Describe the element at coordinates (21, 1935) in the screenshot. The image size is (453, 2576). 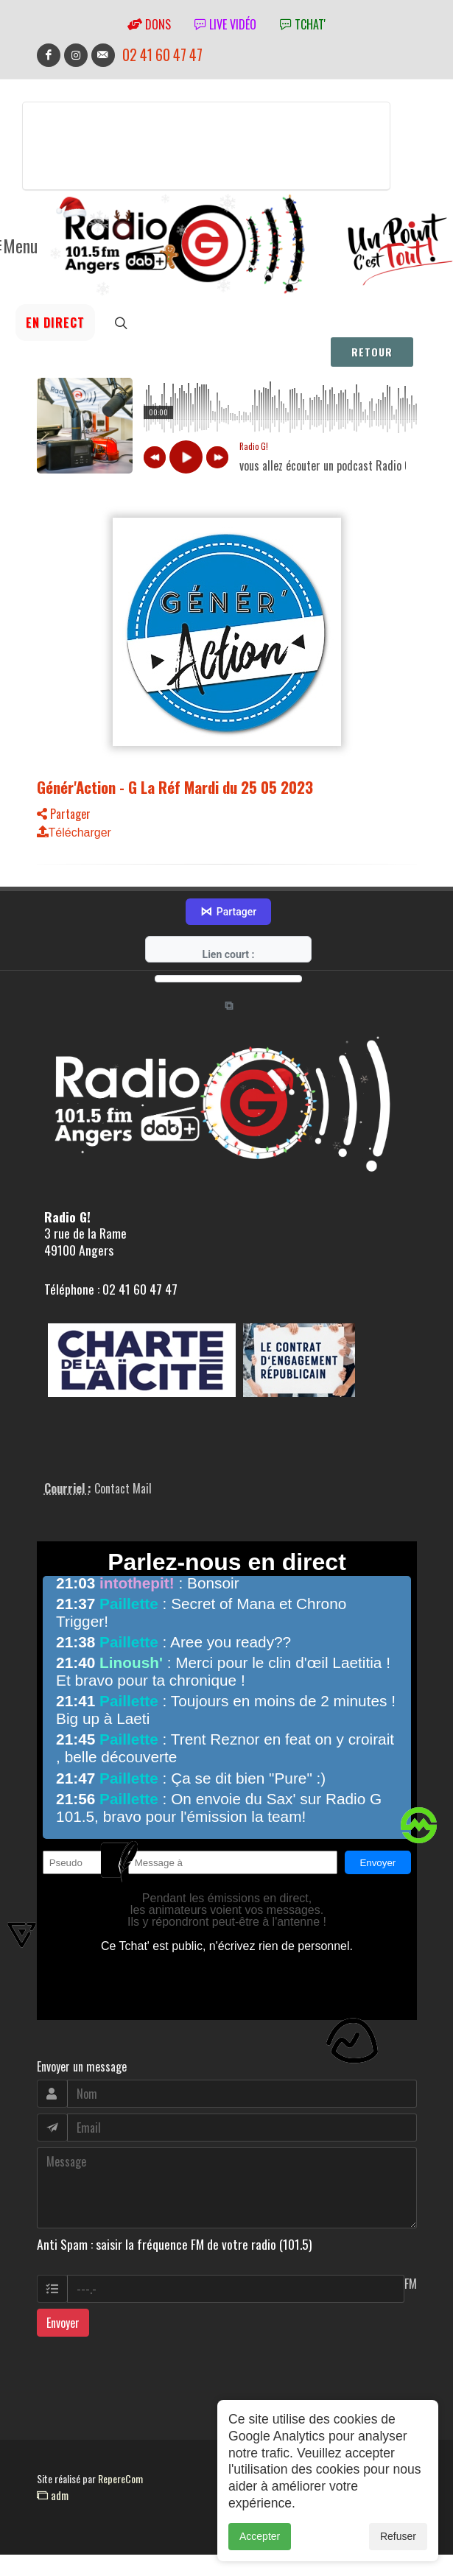
I see `navigate to AntV data visualization library` at that location.